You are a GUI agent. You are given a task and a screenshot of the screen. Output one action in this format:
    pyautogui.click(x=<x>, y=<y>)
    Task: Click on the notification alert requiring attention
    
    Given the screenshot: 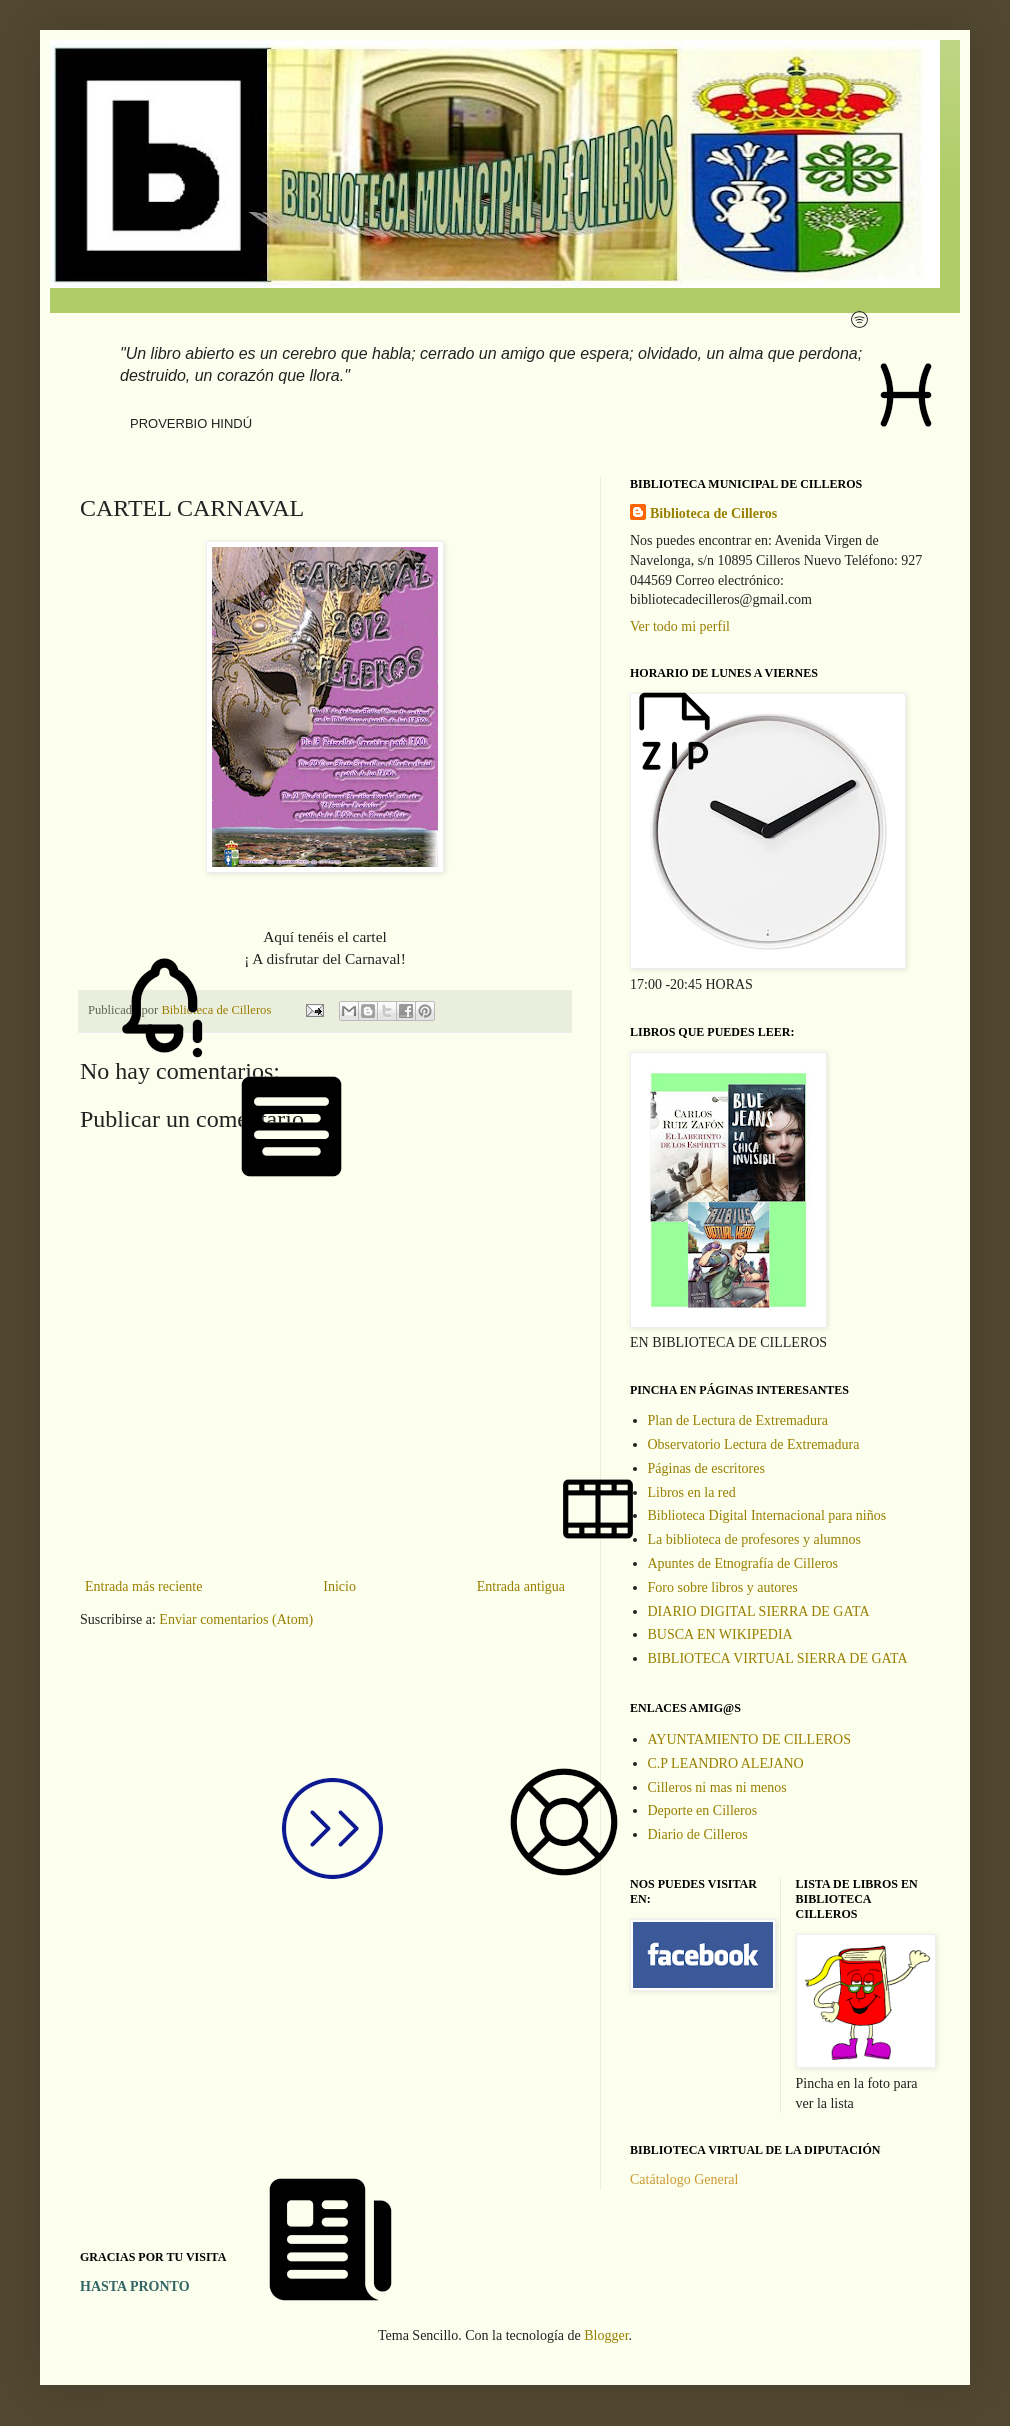 What is the action you would take?
    pyautogui.click(x=164, y=1005)
    